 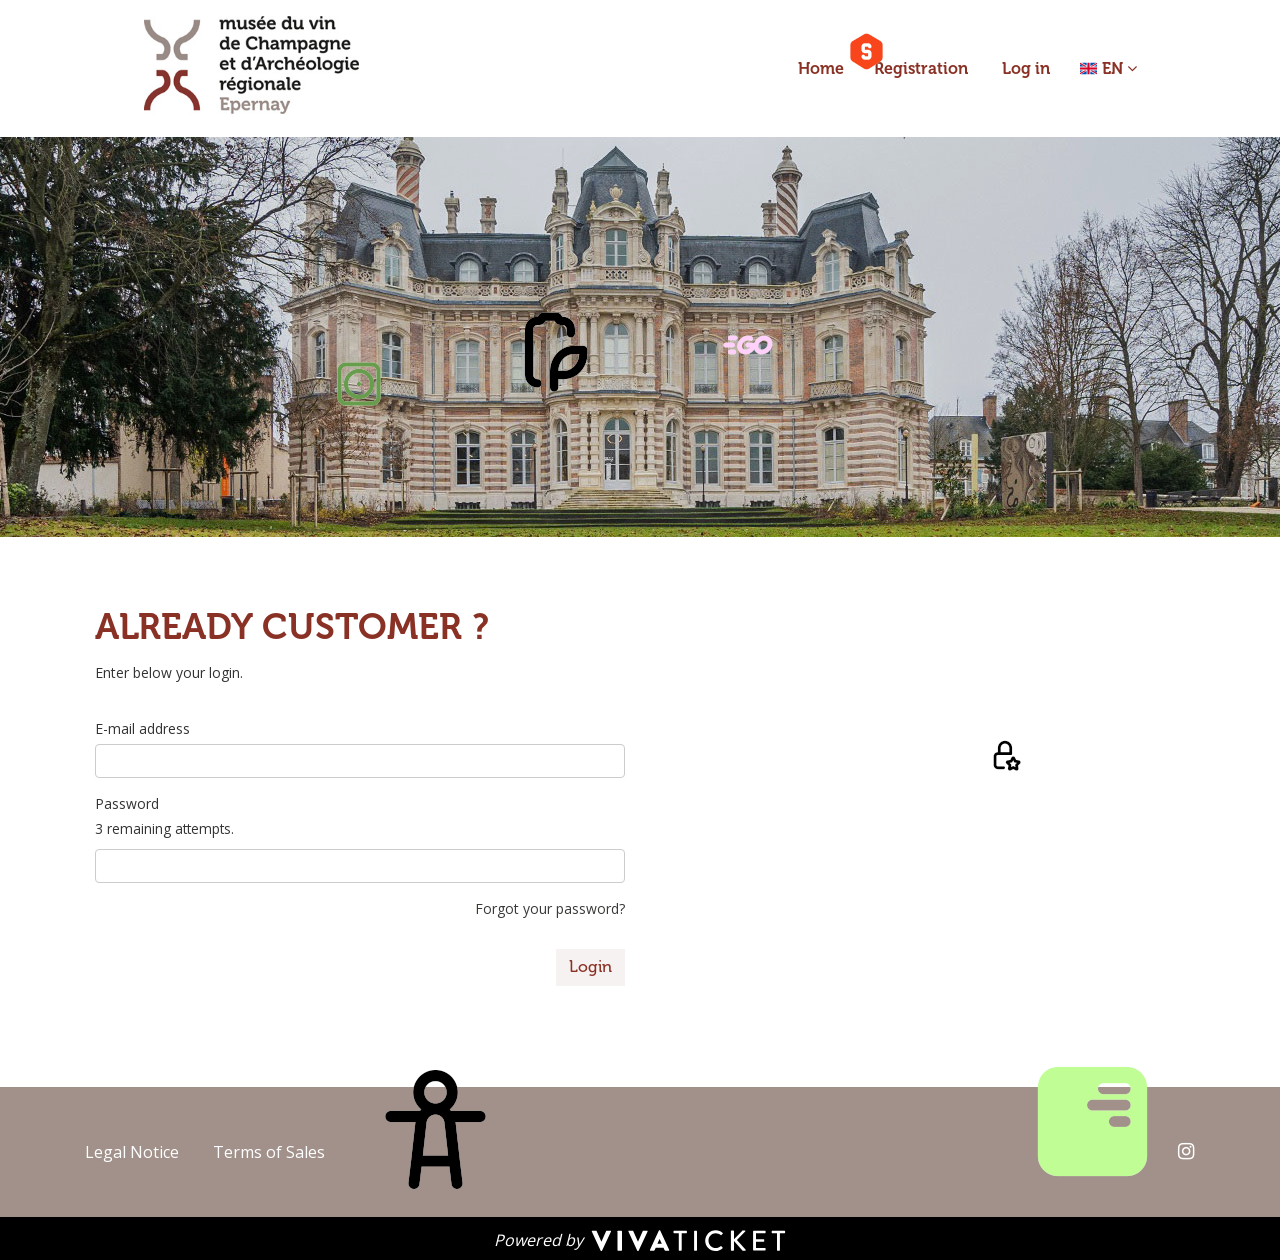 What do you see at coordinates (1092, 1121) in the screenshot?
I see `align content to top-right of container` at bounding box center [1092, 1121].